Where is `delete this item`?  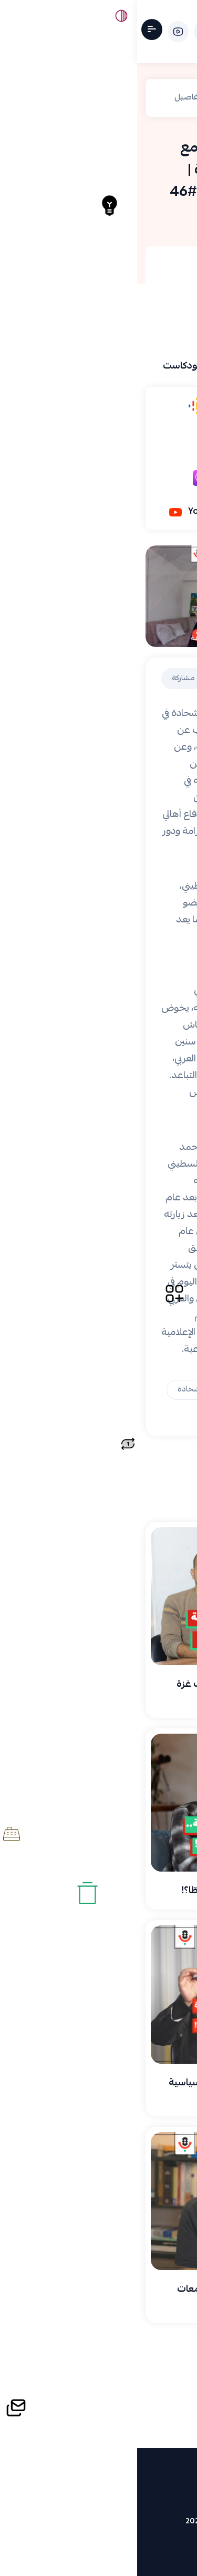 delete this item is located at coordinates (87, 1894).